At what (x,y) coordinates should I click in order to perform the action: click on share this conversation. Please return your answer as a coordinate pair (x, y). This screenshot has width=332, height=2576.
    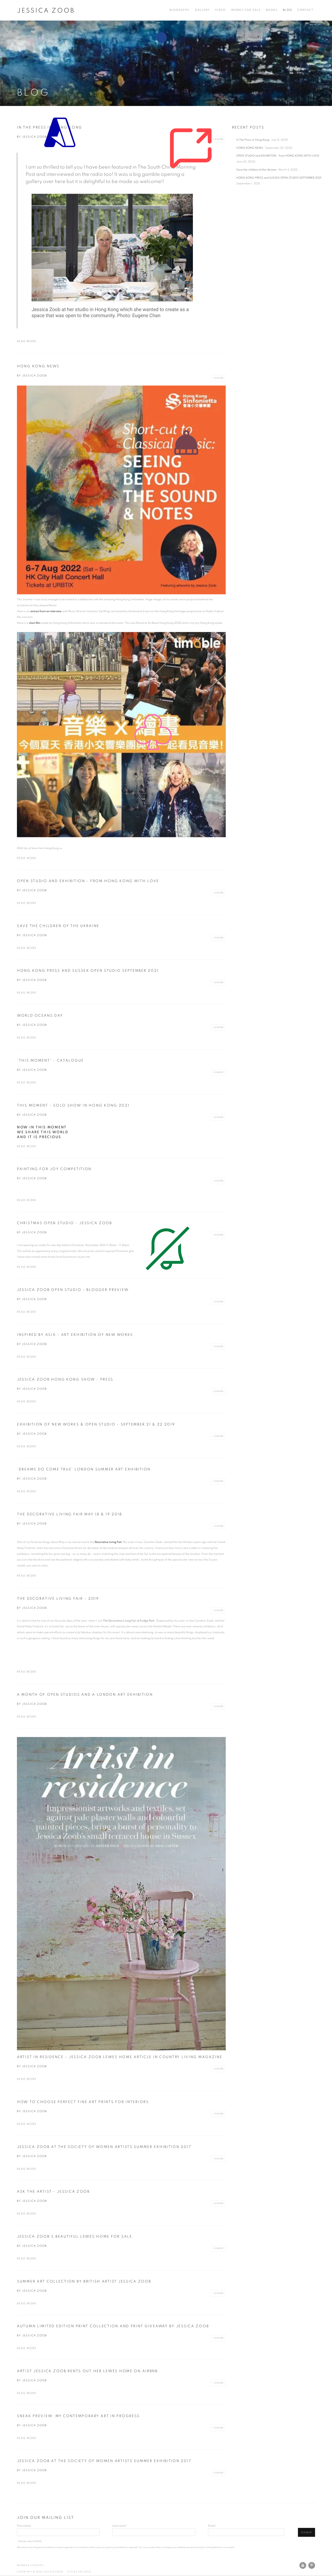
    Looking at the image, I should click on (191, 147).